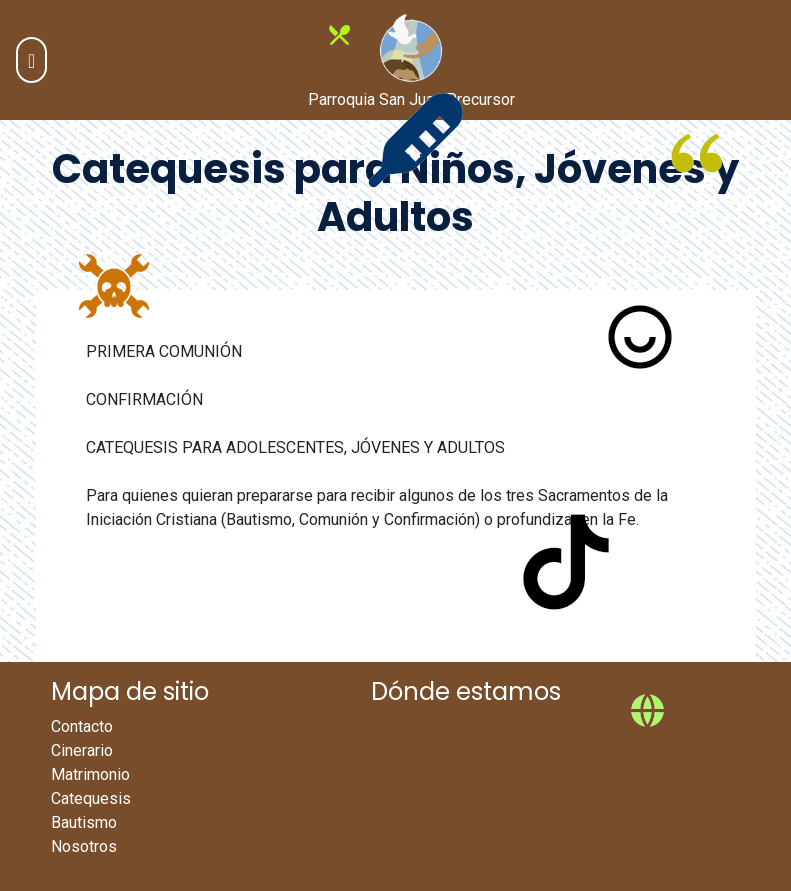  I want to click on access global or international settings, so click(647, 710).